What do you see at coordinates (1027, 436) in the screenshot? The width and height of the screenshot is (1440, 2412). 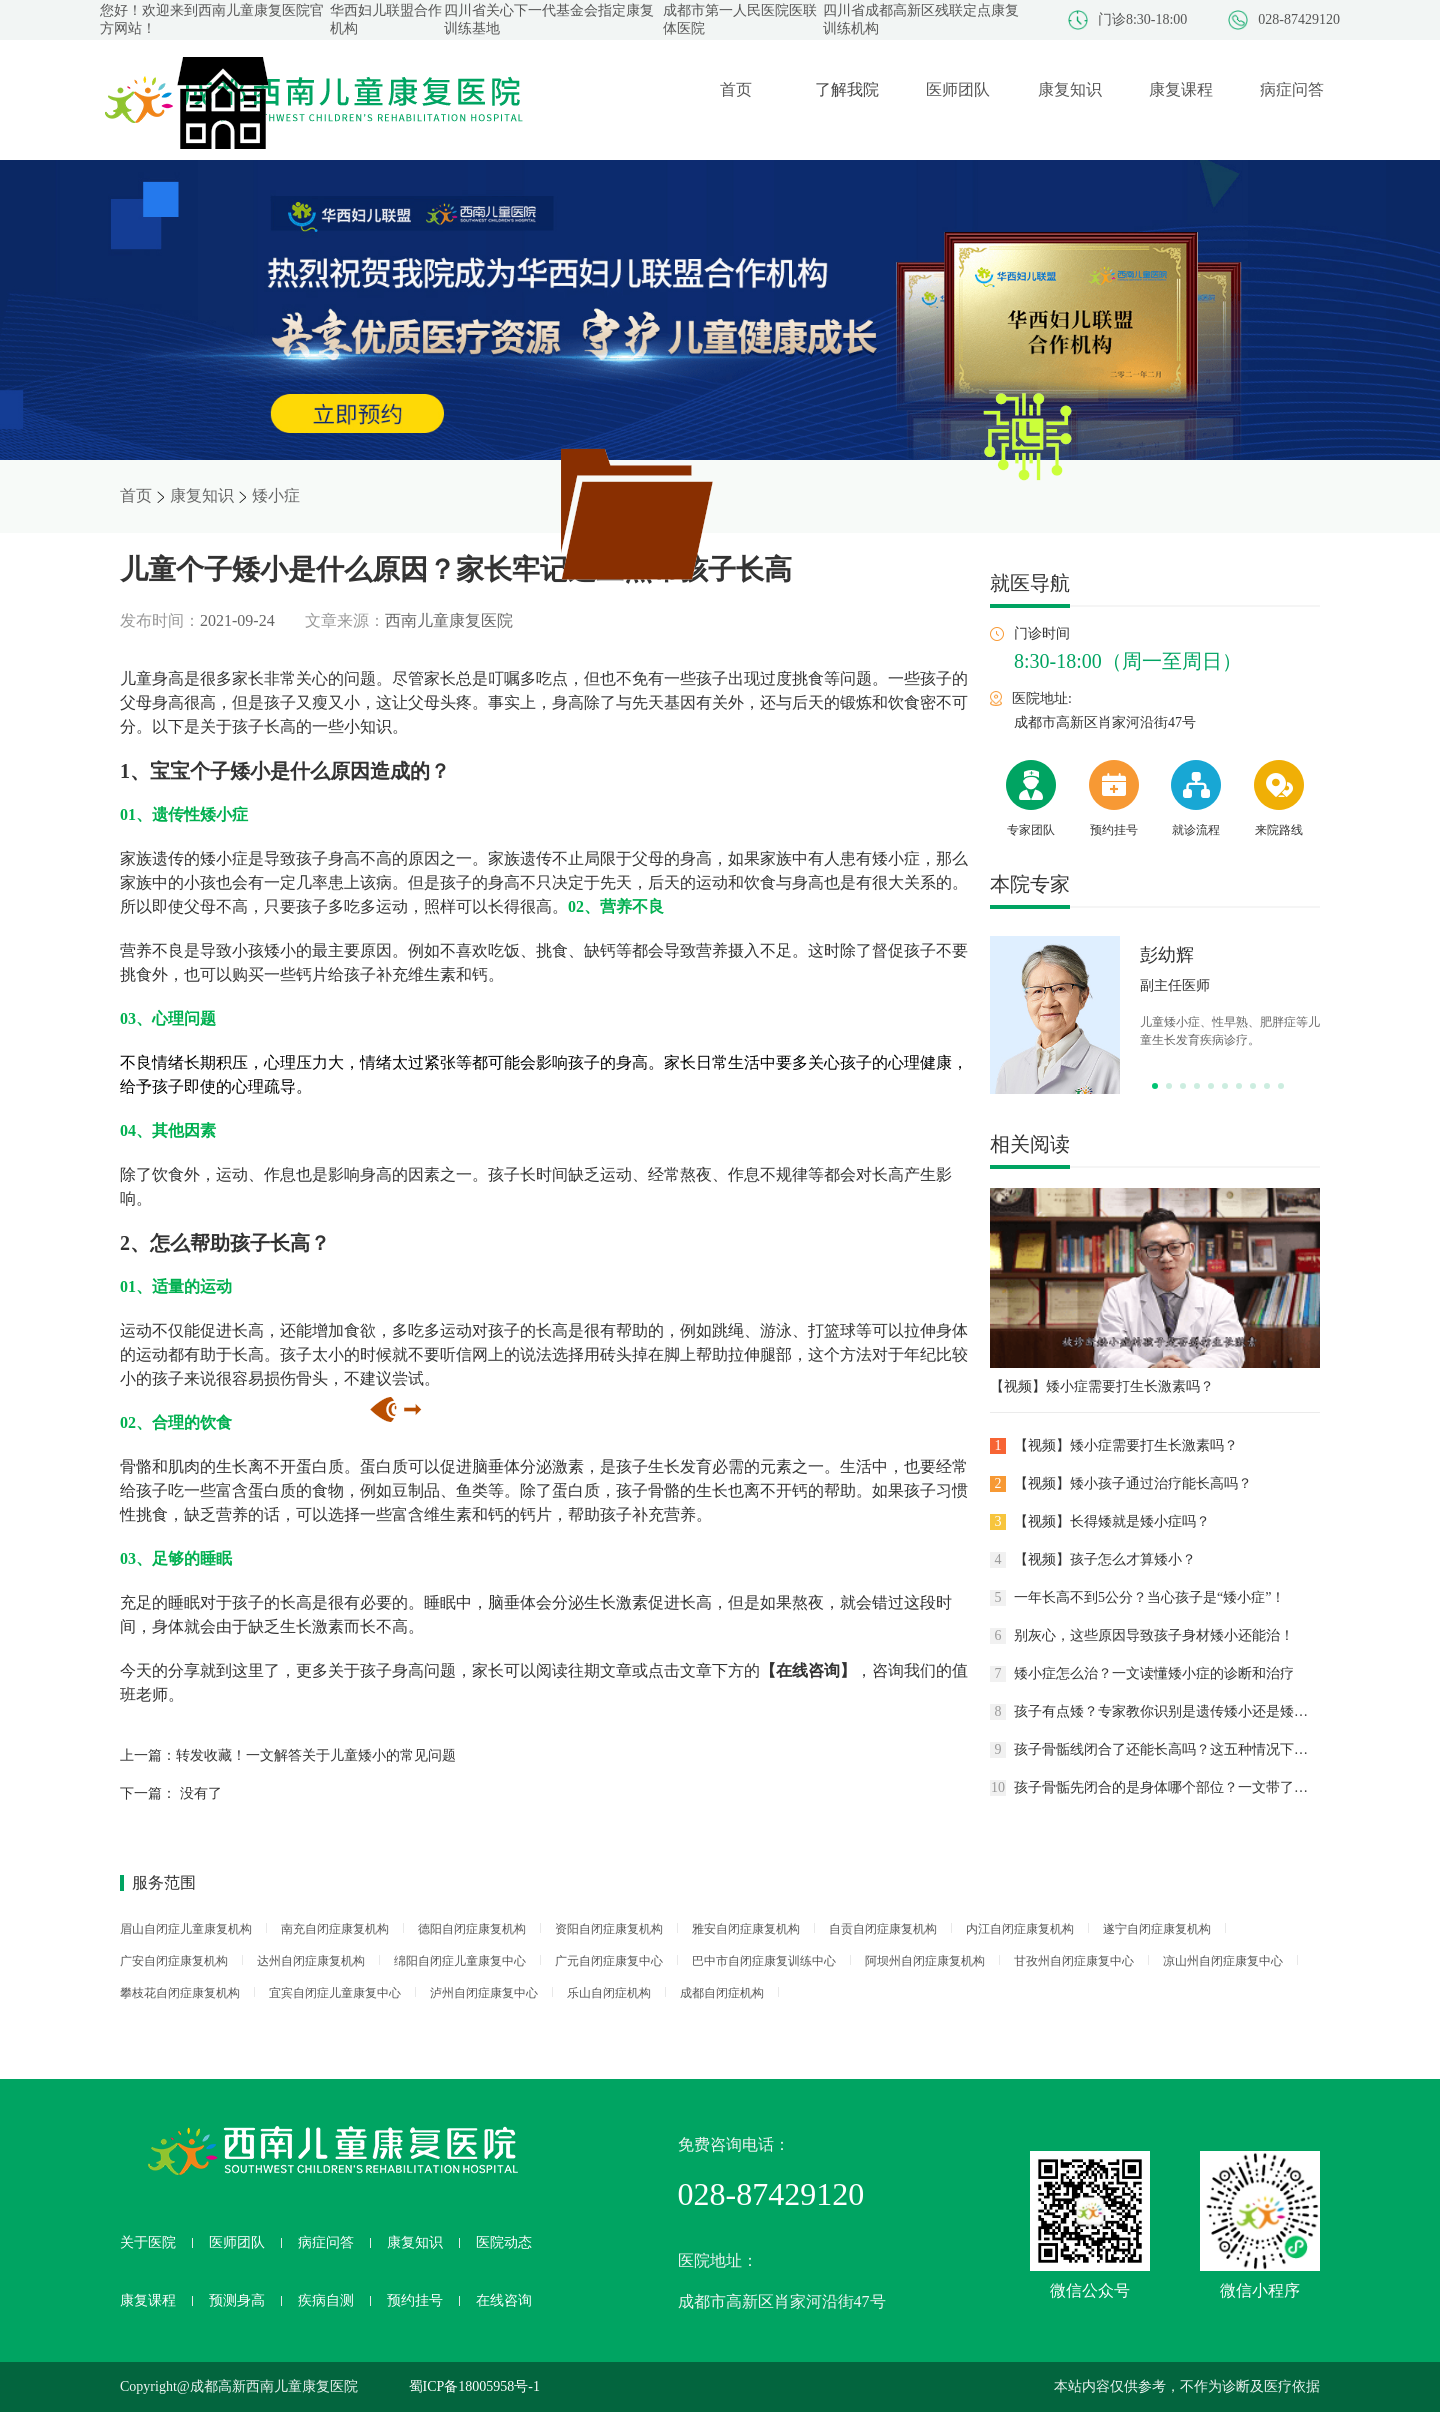 I see `view system or device specifications` at bounding box center [1027, 436].